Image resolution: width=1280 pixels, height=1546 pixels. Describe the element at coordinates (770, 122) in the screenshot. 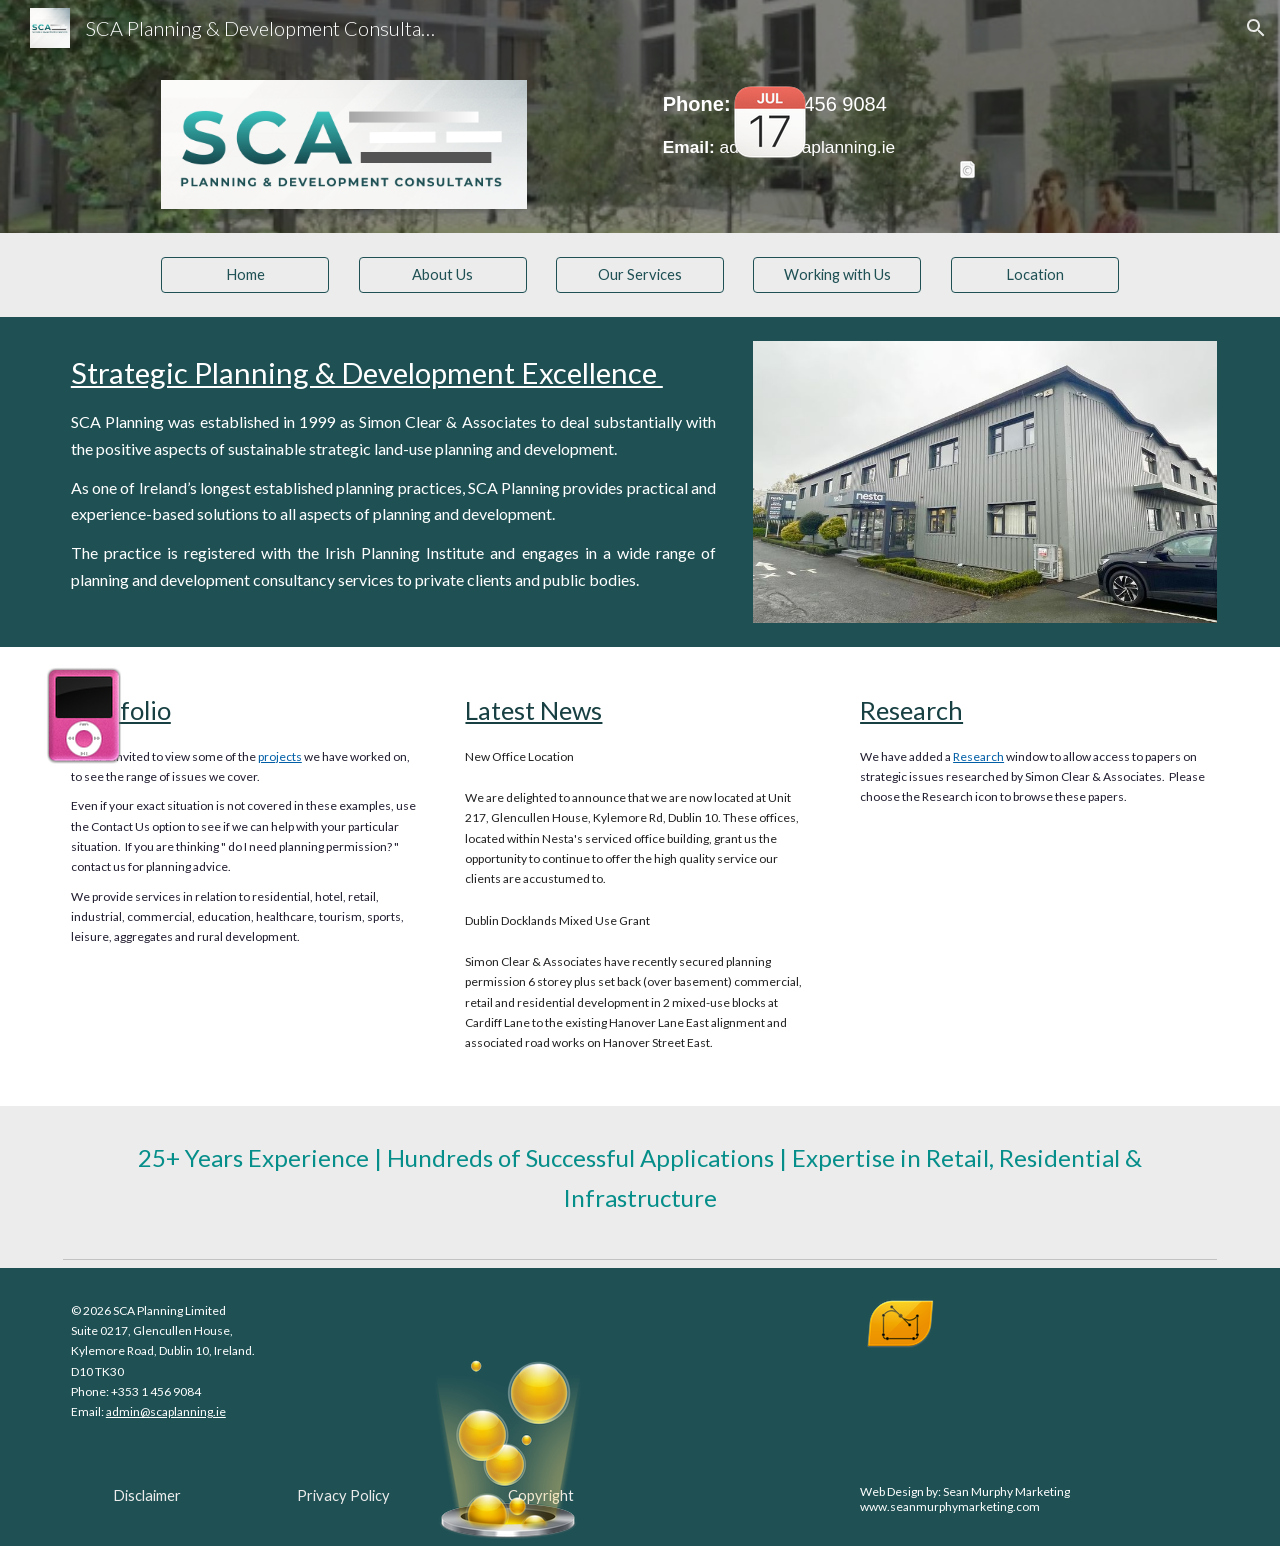

I see `open calendar app` at that location.